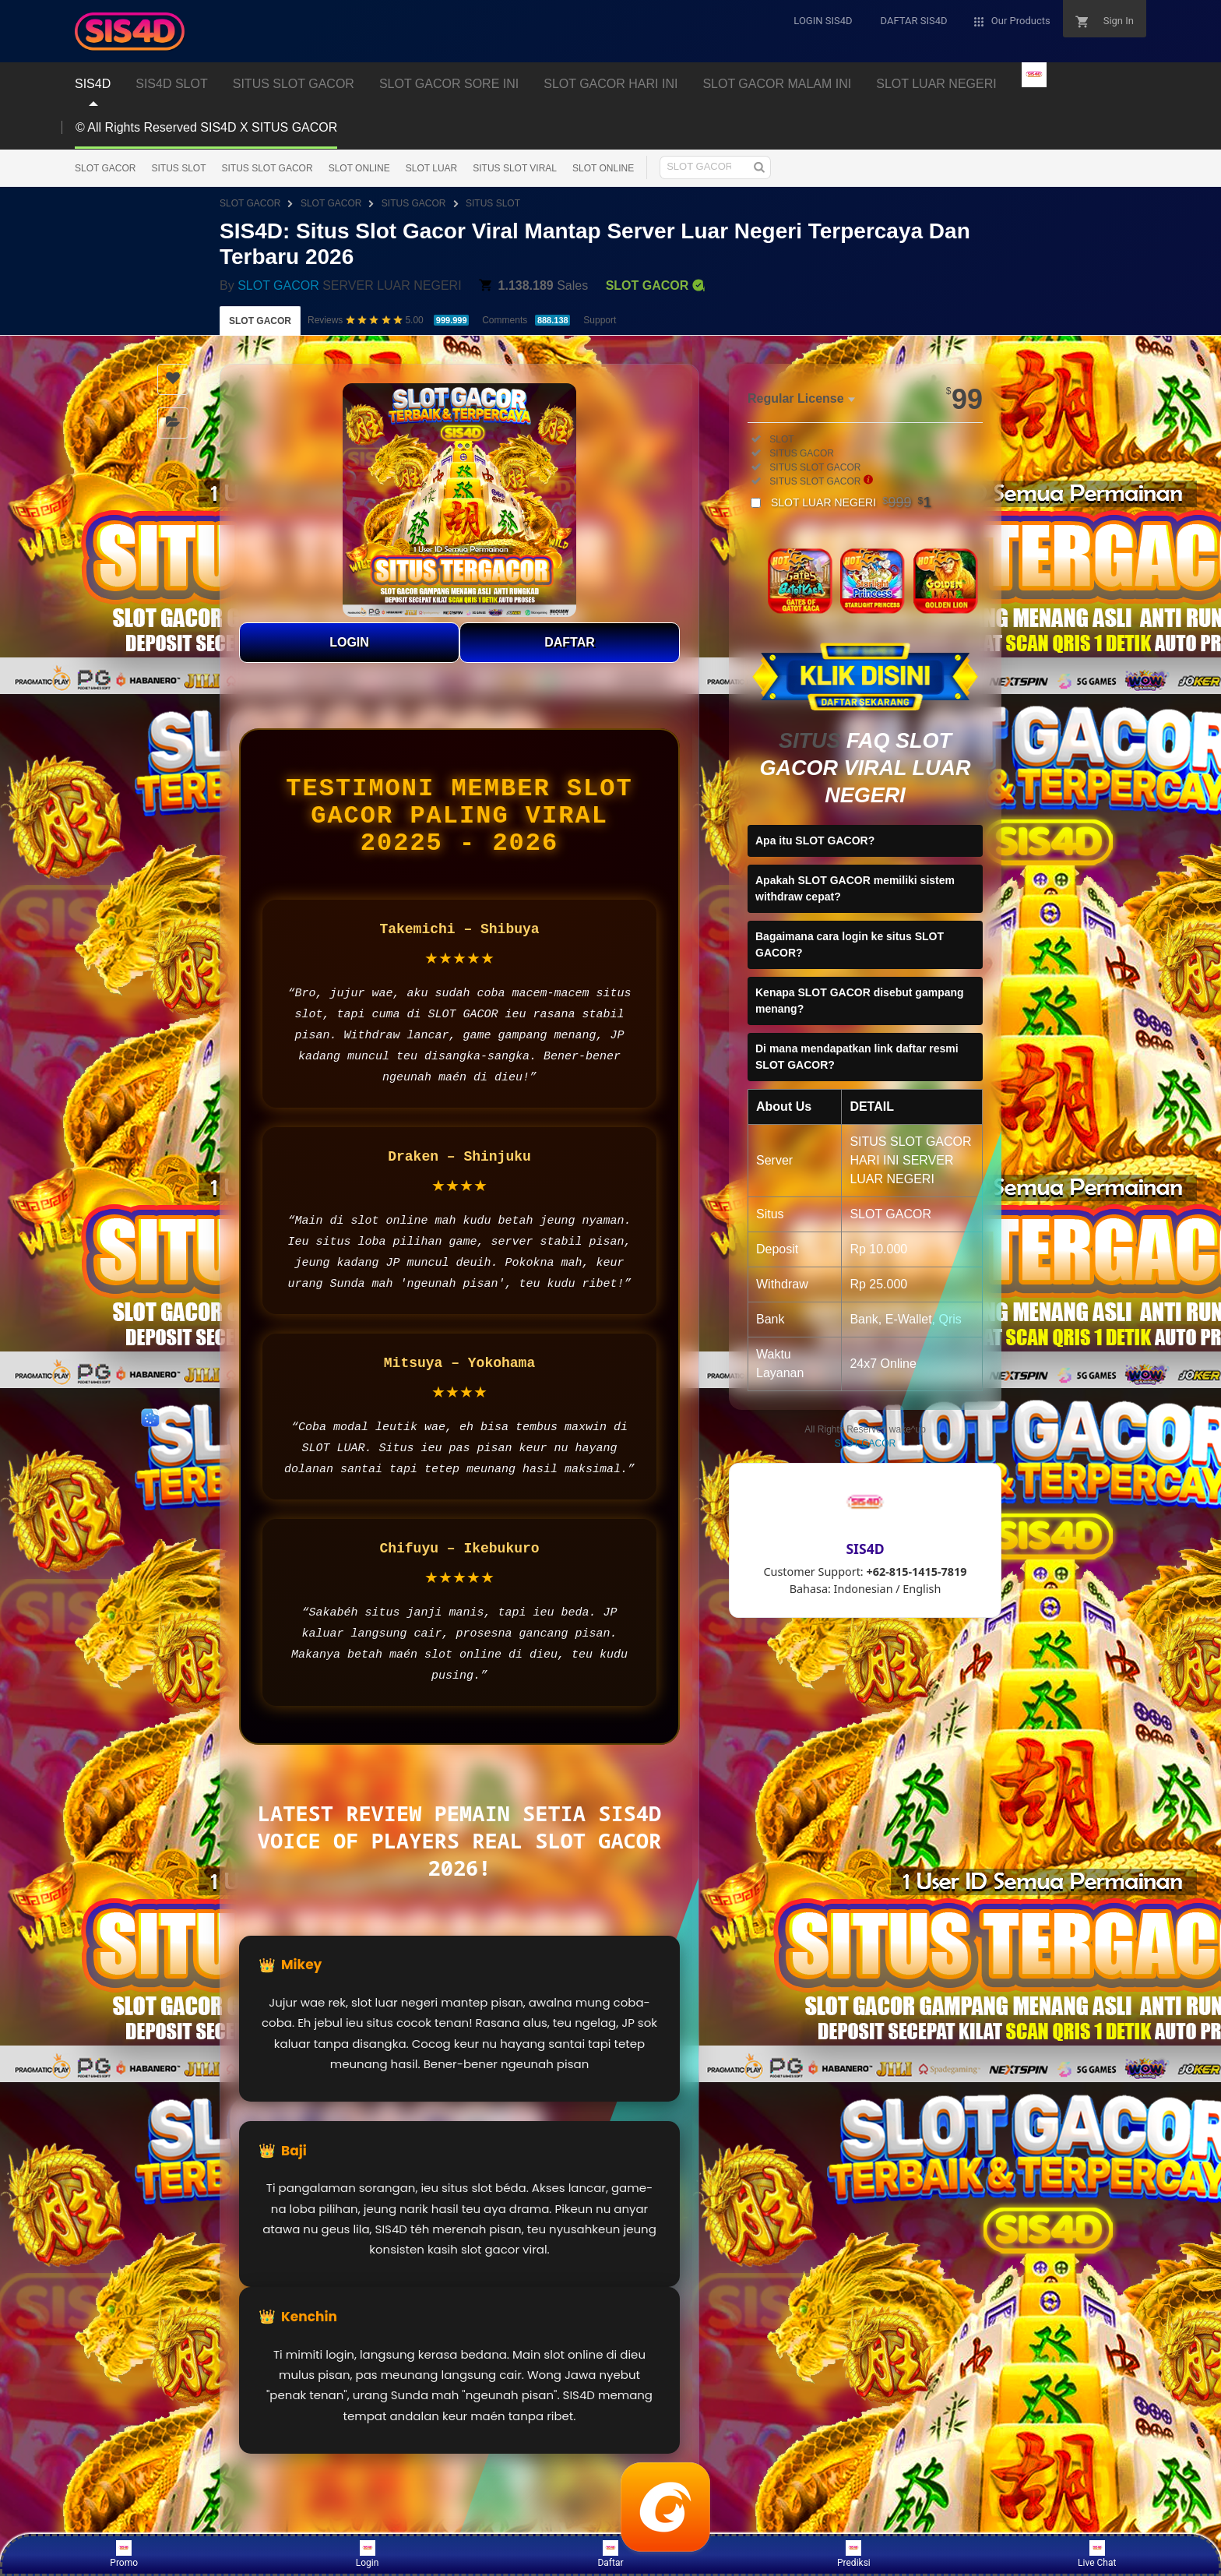  What do you see at coordinates (665, 2507) in the screenshot?
I see `open foxit reader app` at bounding box center [665, 2507].